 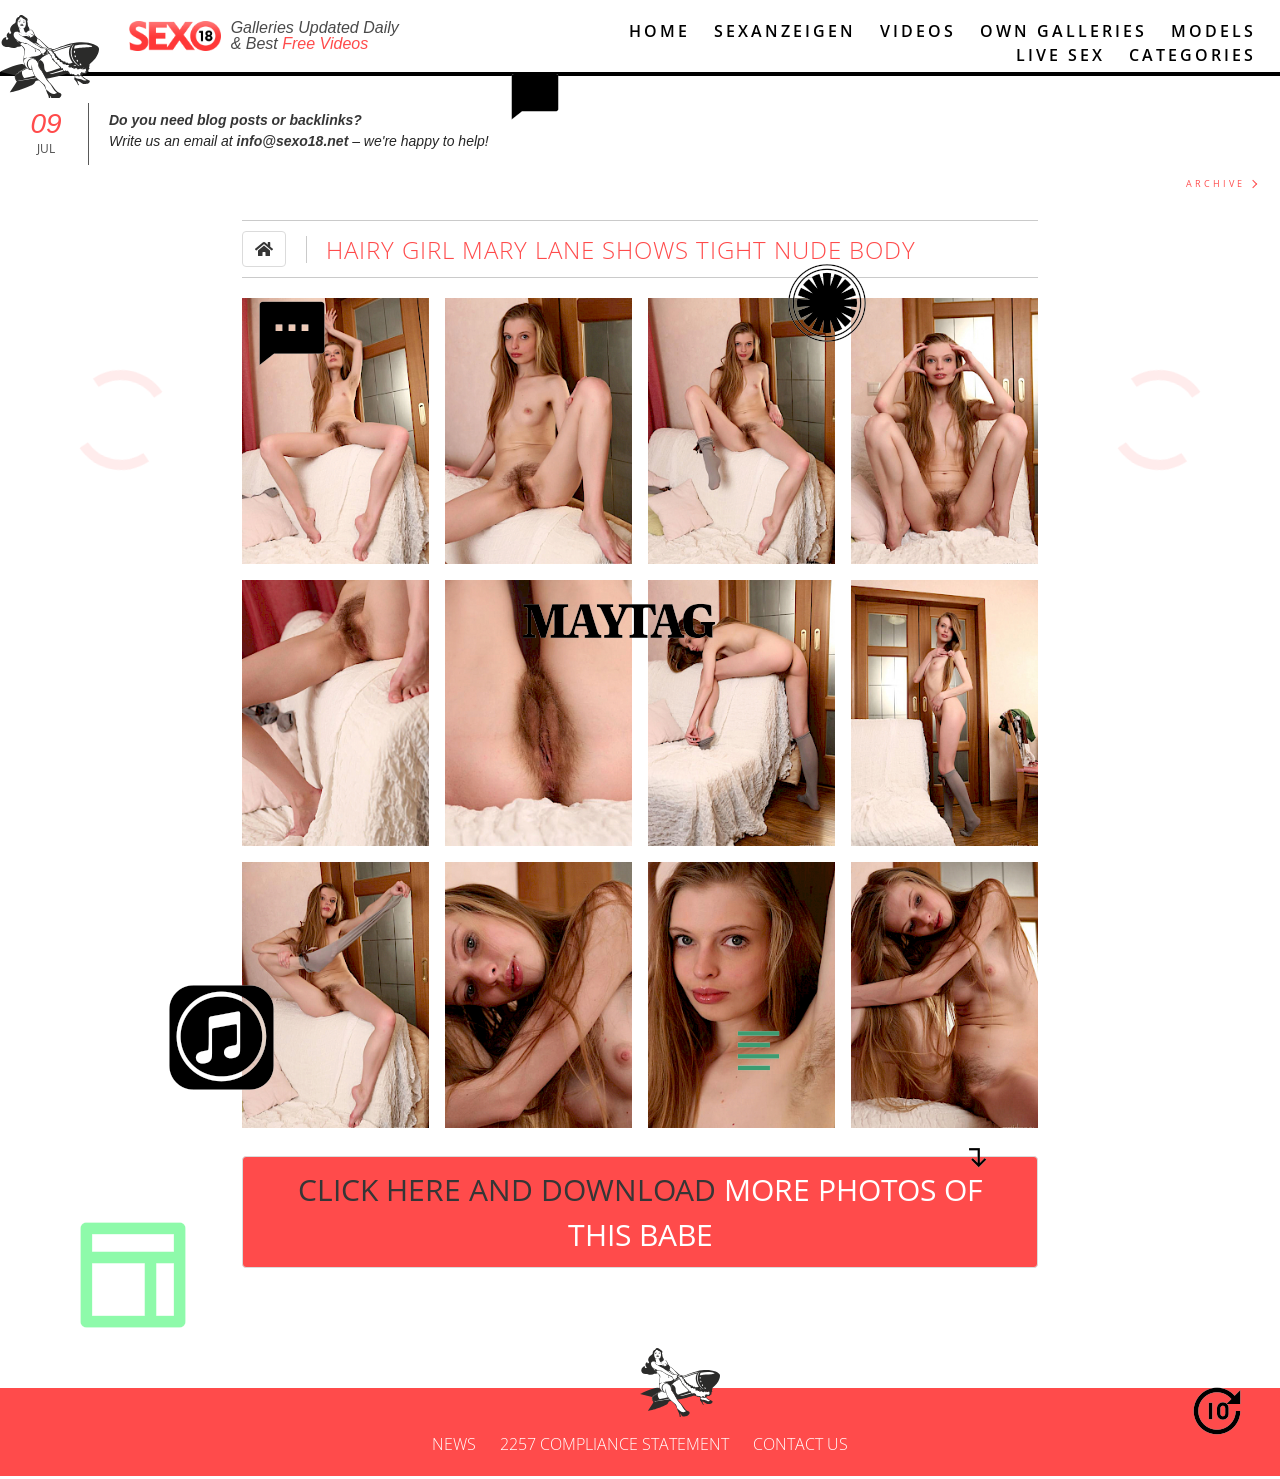 What do you see at coordinates (758, 1049) in the screenshot?
I see `align text to the left` at bounding box center [758, 1049].